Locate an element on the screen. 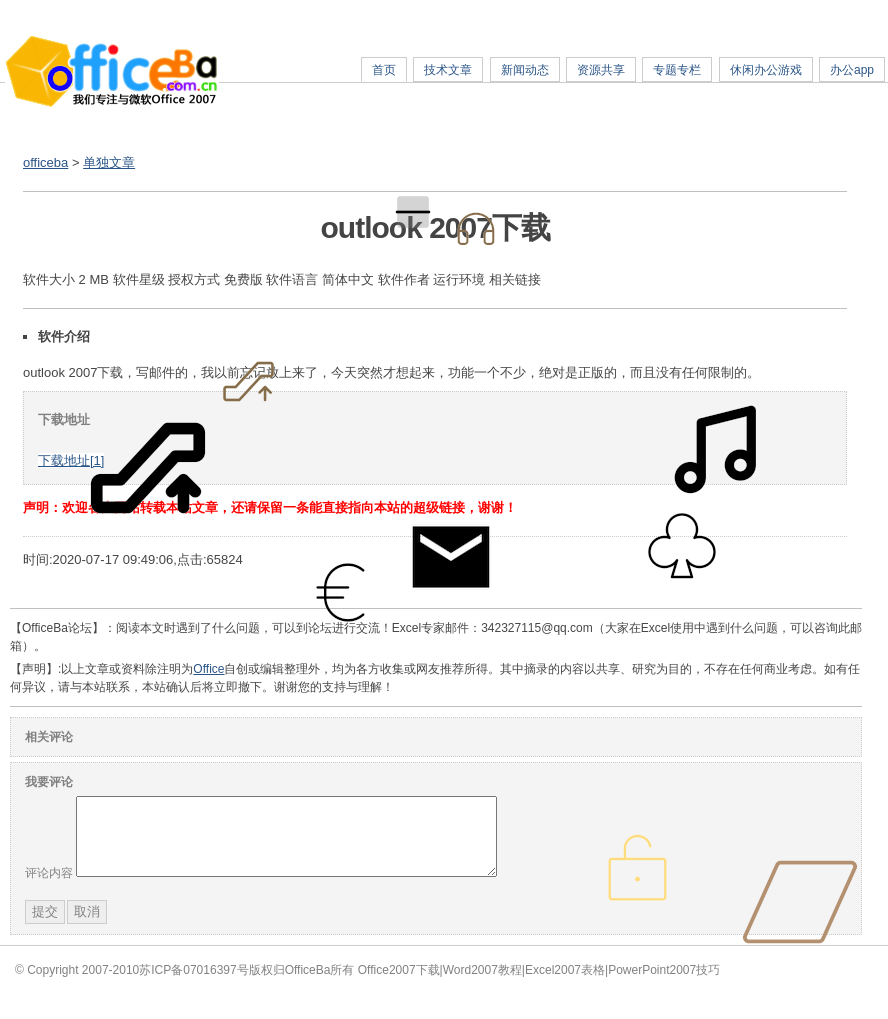  view amount in euros is located at coordinates (345, 592).